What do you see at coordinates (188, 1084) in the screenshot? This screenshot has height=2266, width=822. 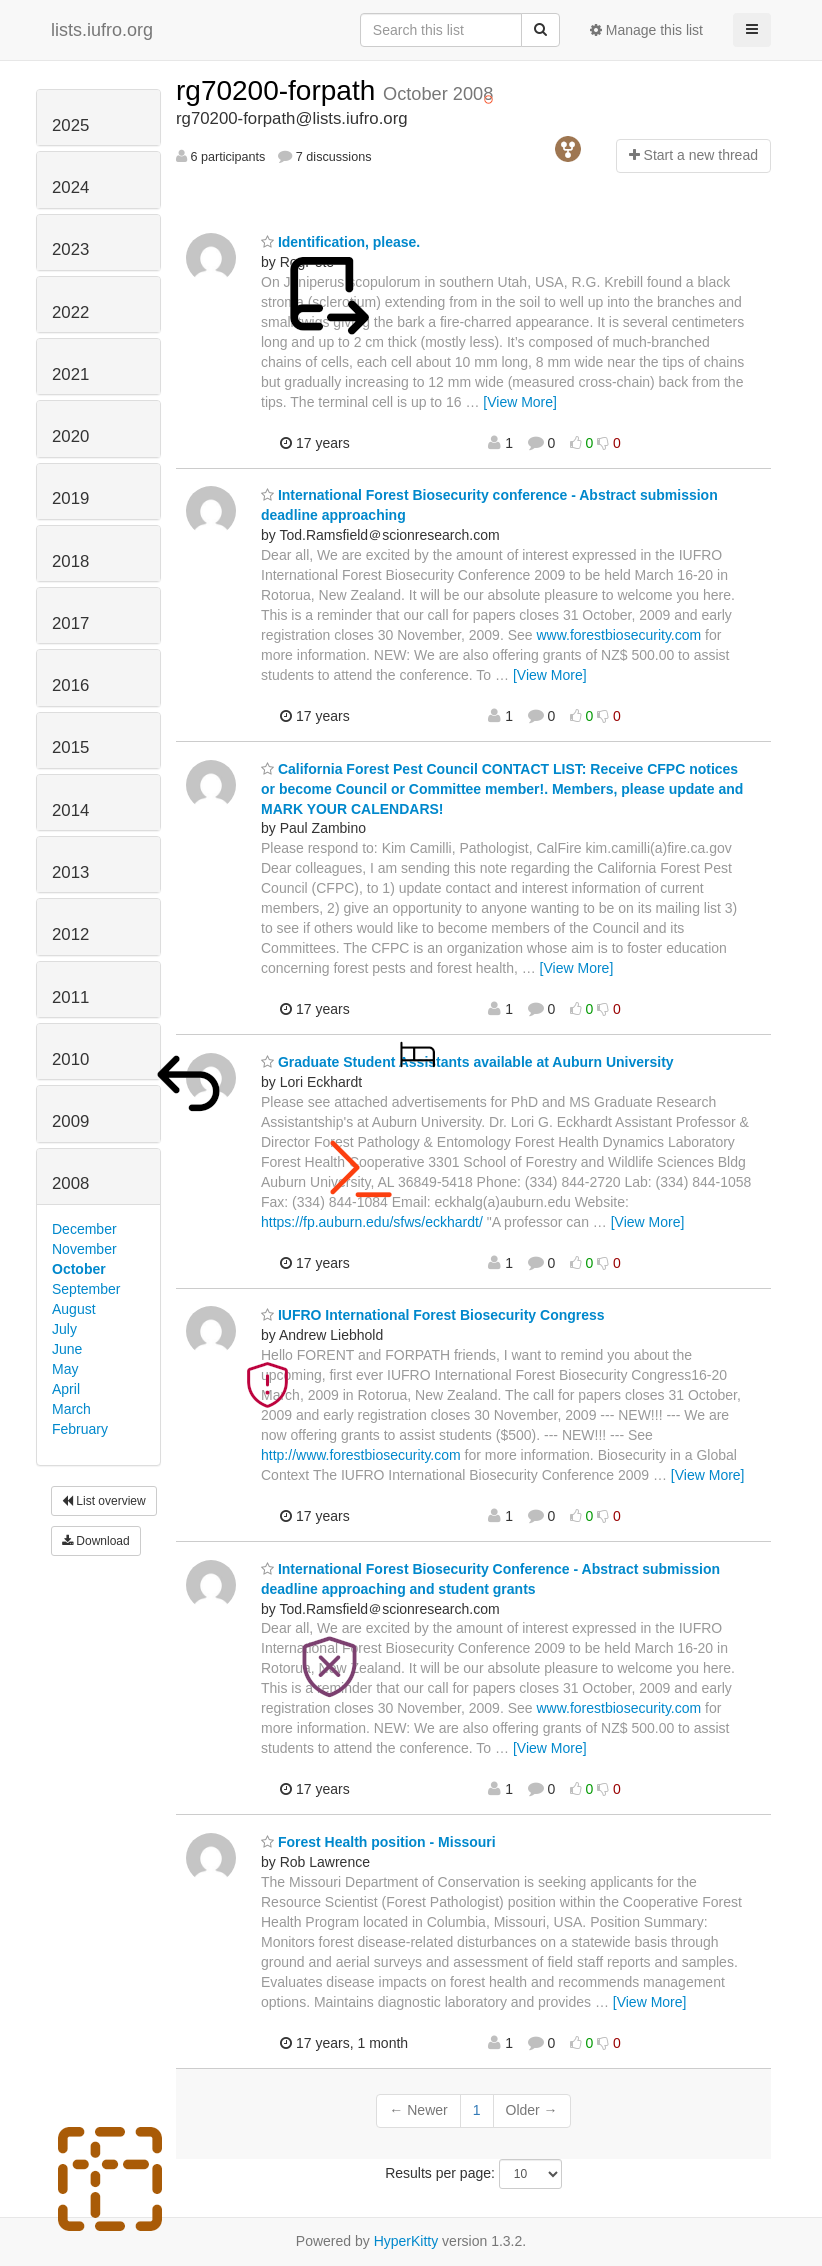 I see `undo the last action` at bounding box center [188, 1084].